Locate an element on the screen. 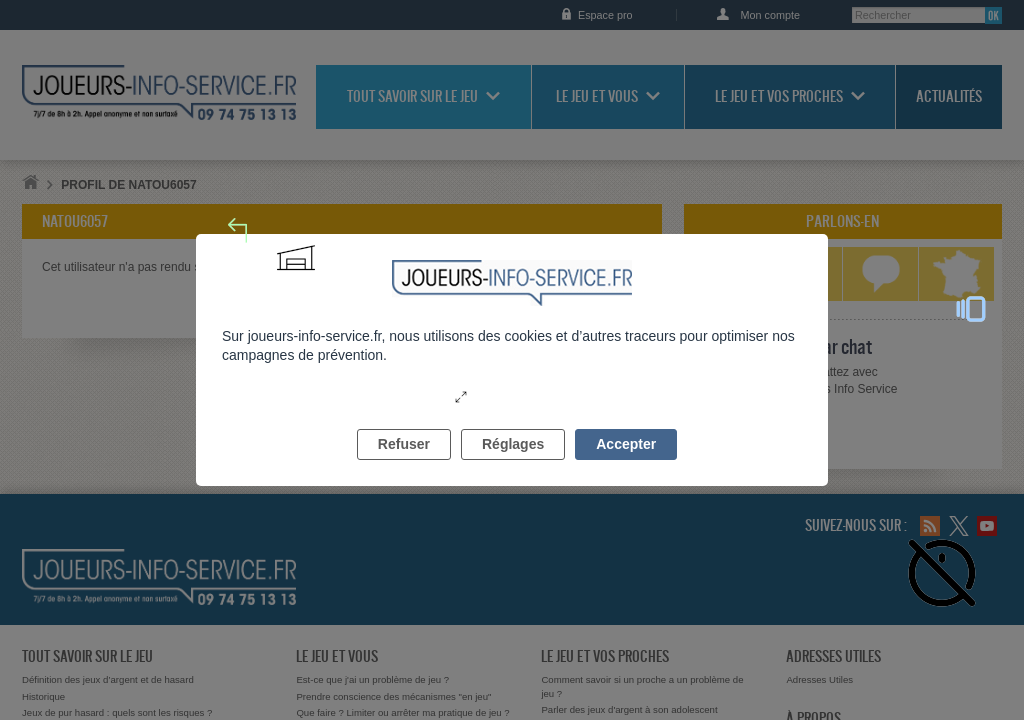  expand to fullscreen mode is located at coordinates (461, 397).